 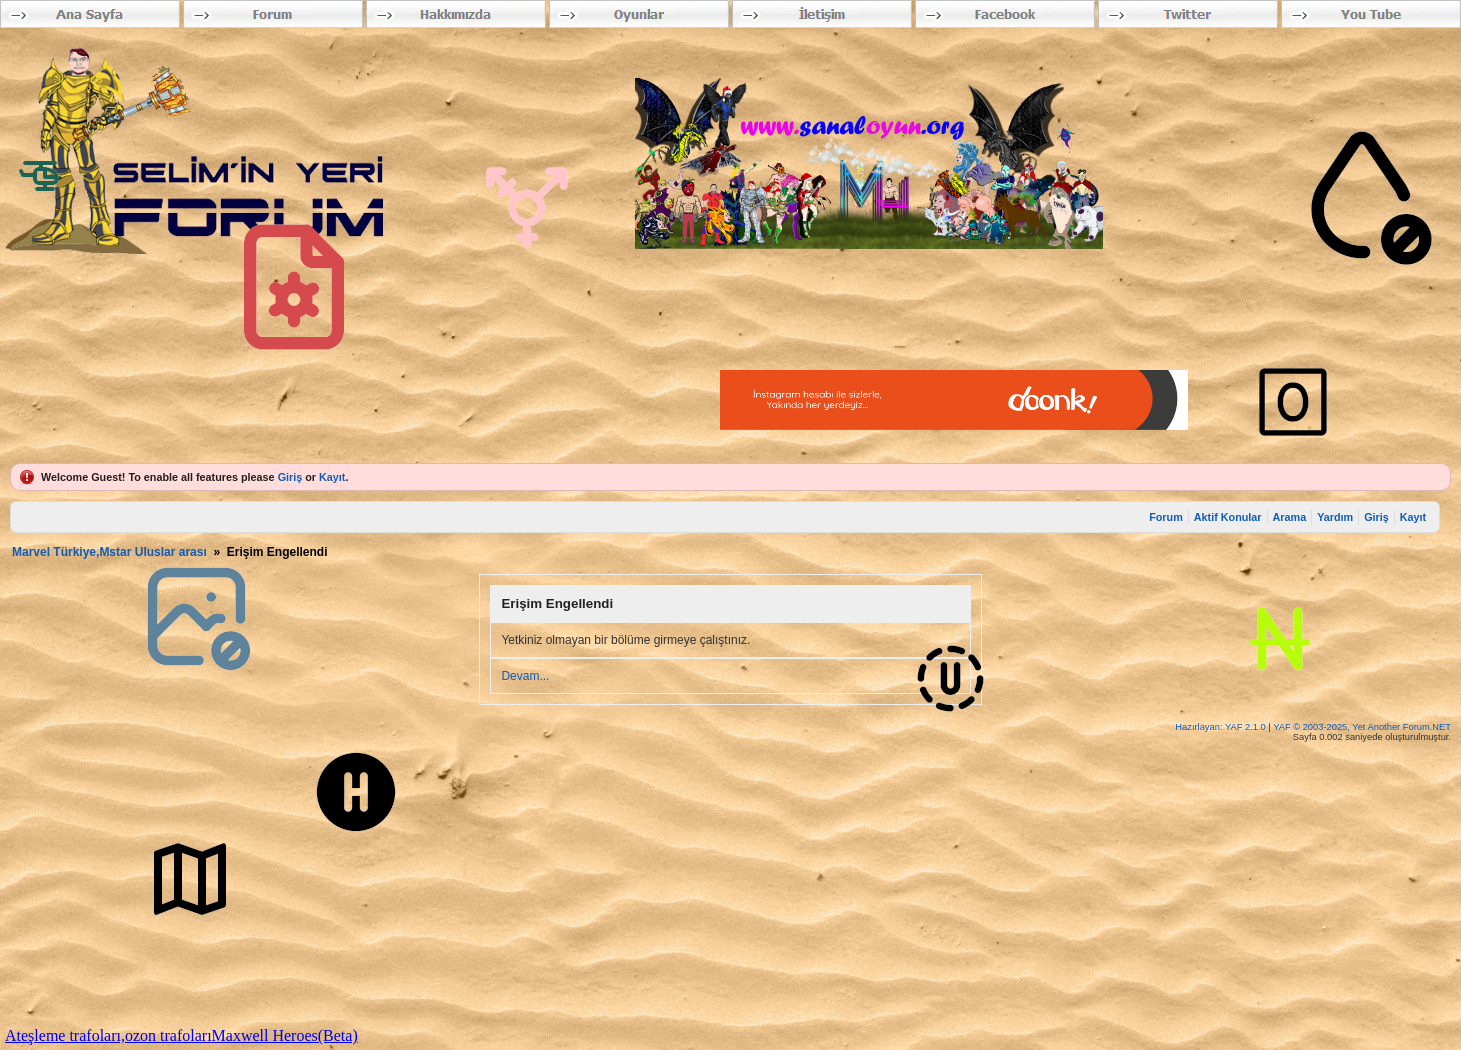 What do you see at coordinates (1280, 639) in the screenshot?
I see `indicates Nigerian naira currency` at bounding box center [1280, 639].